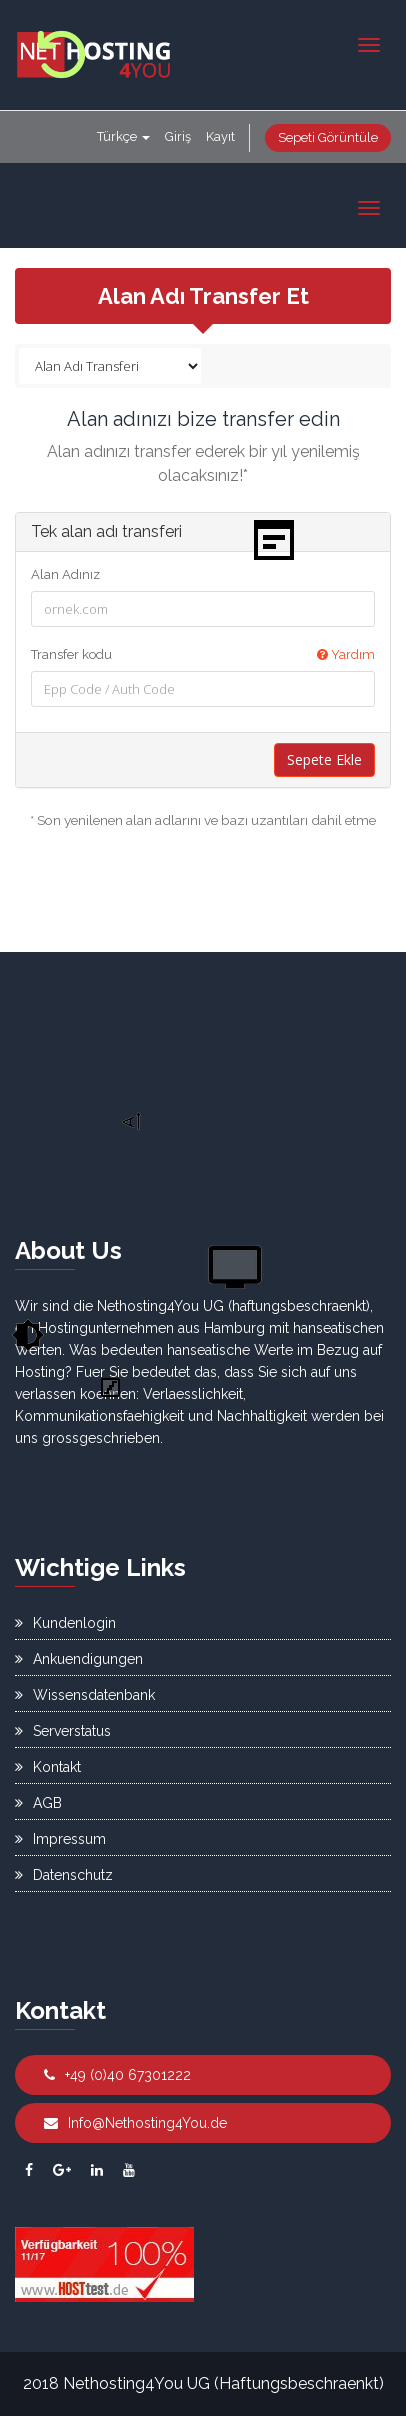 The image size is (406, 2416). What do you see at coordinates (110, 1387) in the screenshot?
I see `indicates stairs available at this location` at bounding box center [110, 1387].